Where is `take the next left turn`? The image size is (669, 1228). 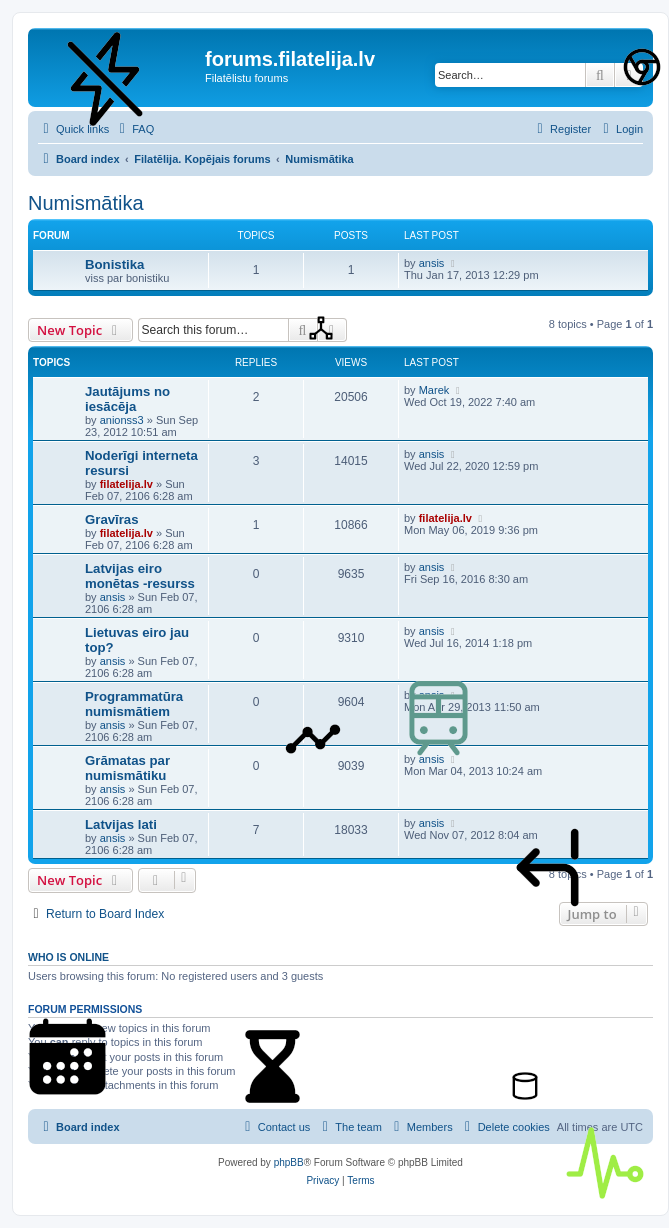
take the next left turn is located at coordinates (551, 867).